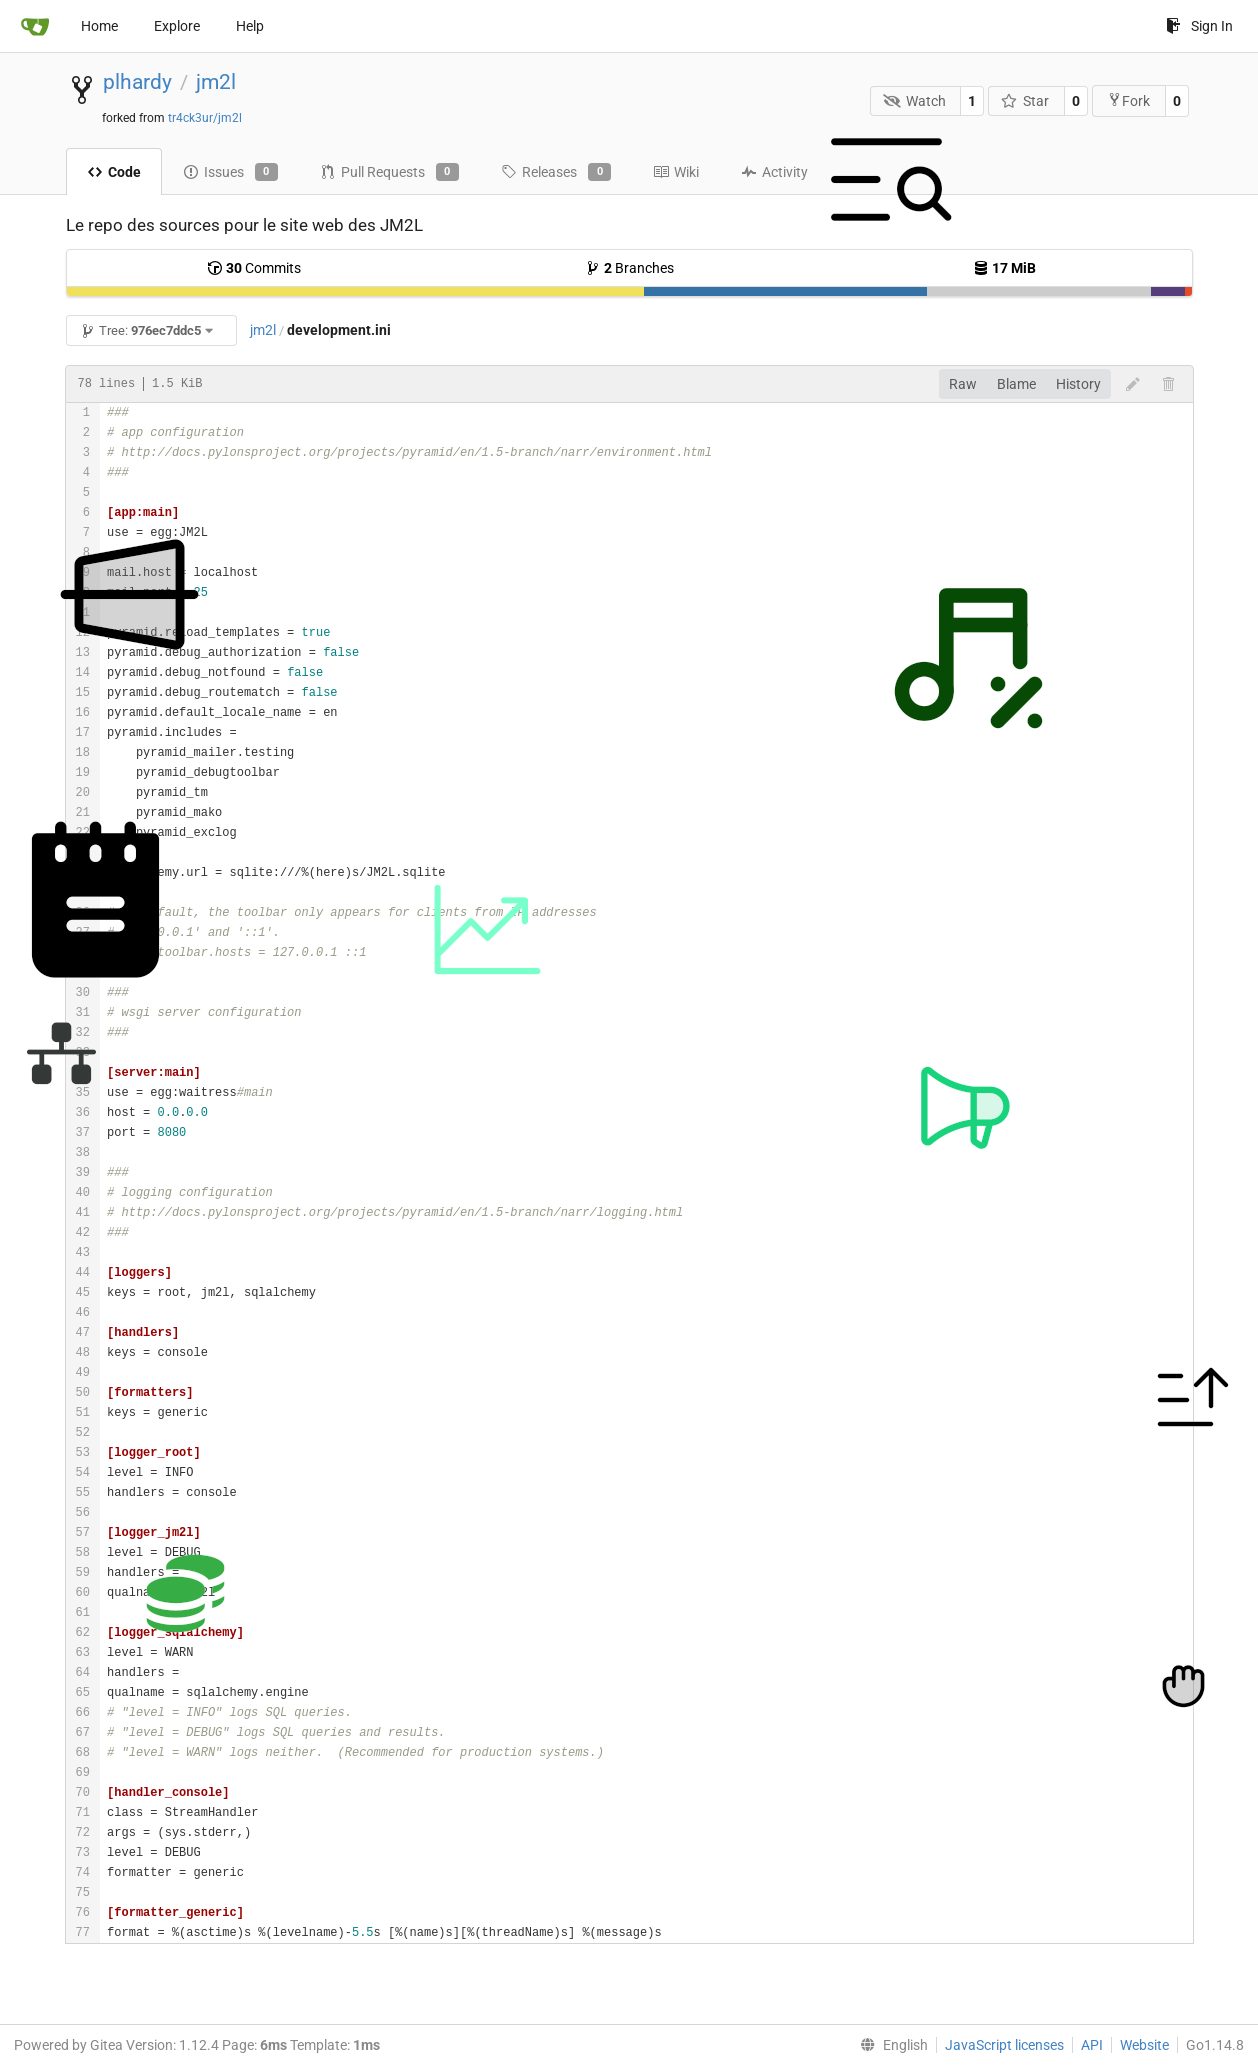 The image size is (1258, 2065). What do you see at coordinates (1183, 1680) in the screenshot?
I see `drag to reposition an element` at bounding box center [1183, 1680].